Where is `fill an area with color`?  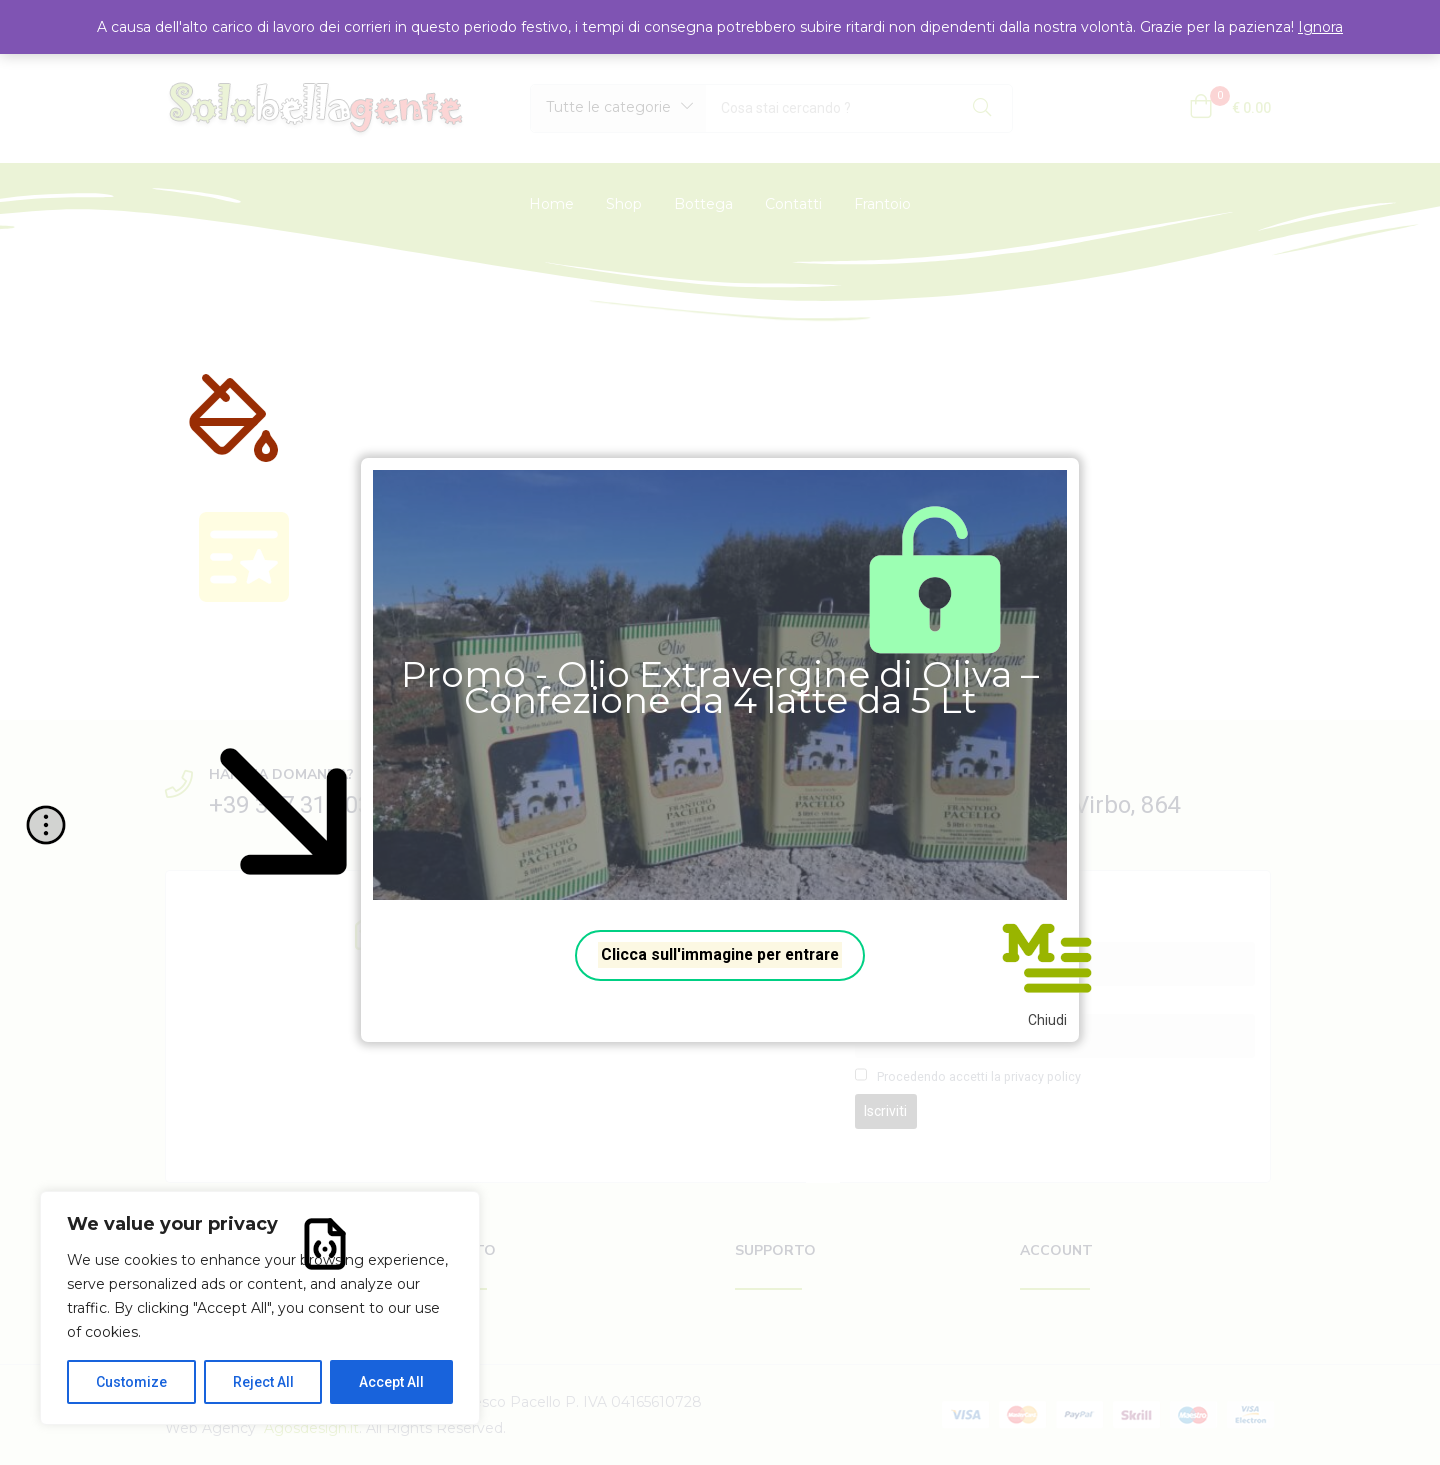
fill an area with color is located at coordinates (234, 418).